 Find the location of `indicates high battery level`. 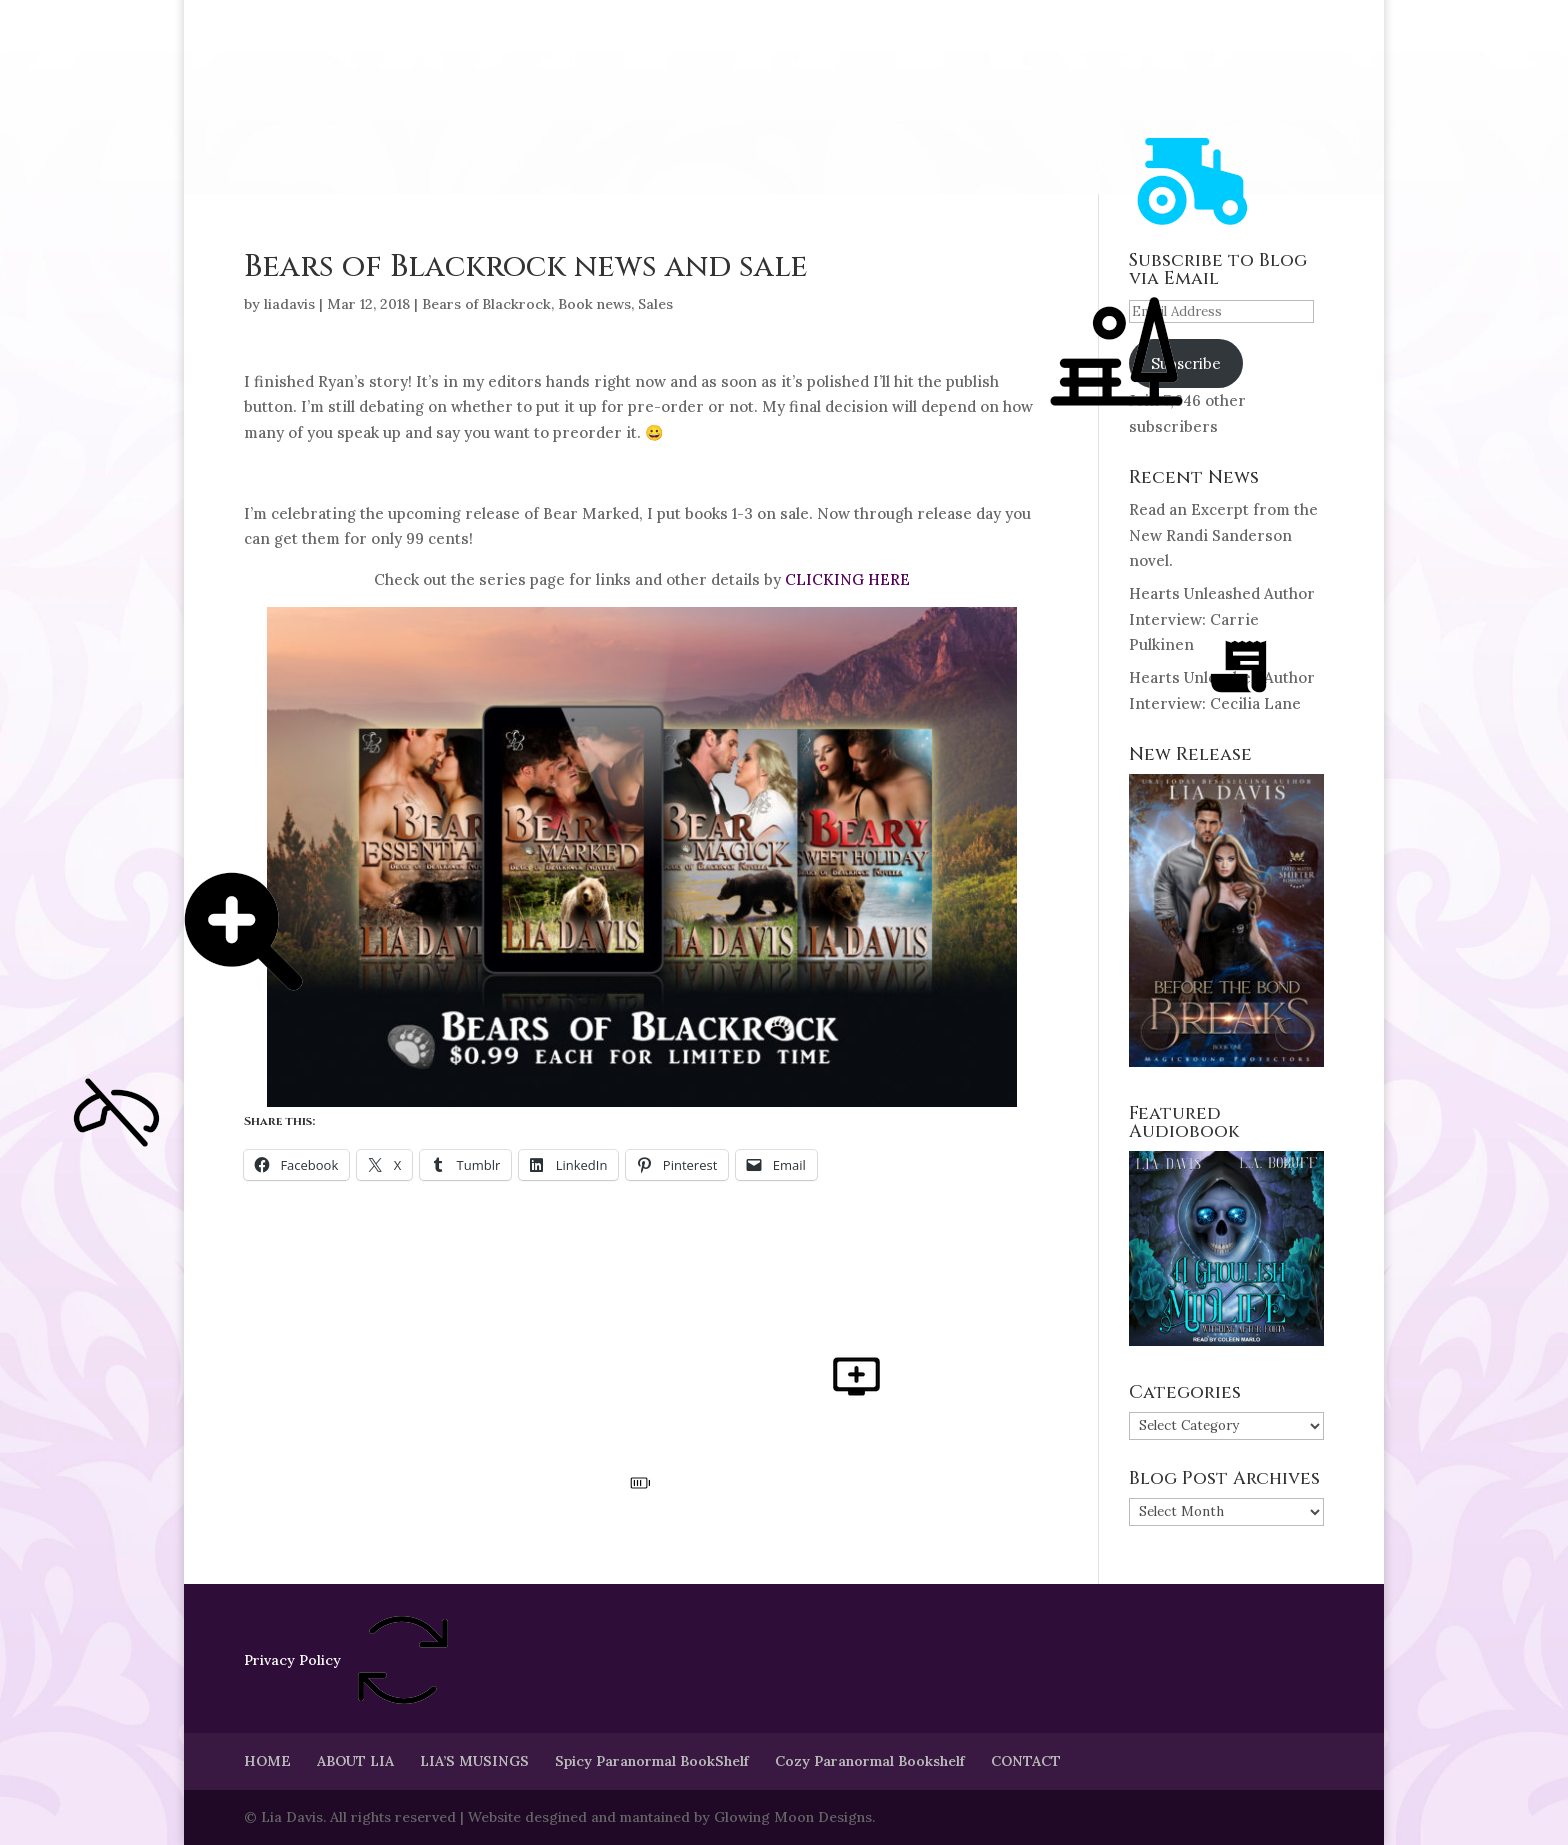

indicates high battery level is located at coordinates (640, 1483).